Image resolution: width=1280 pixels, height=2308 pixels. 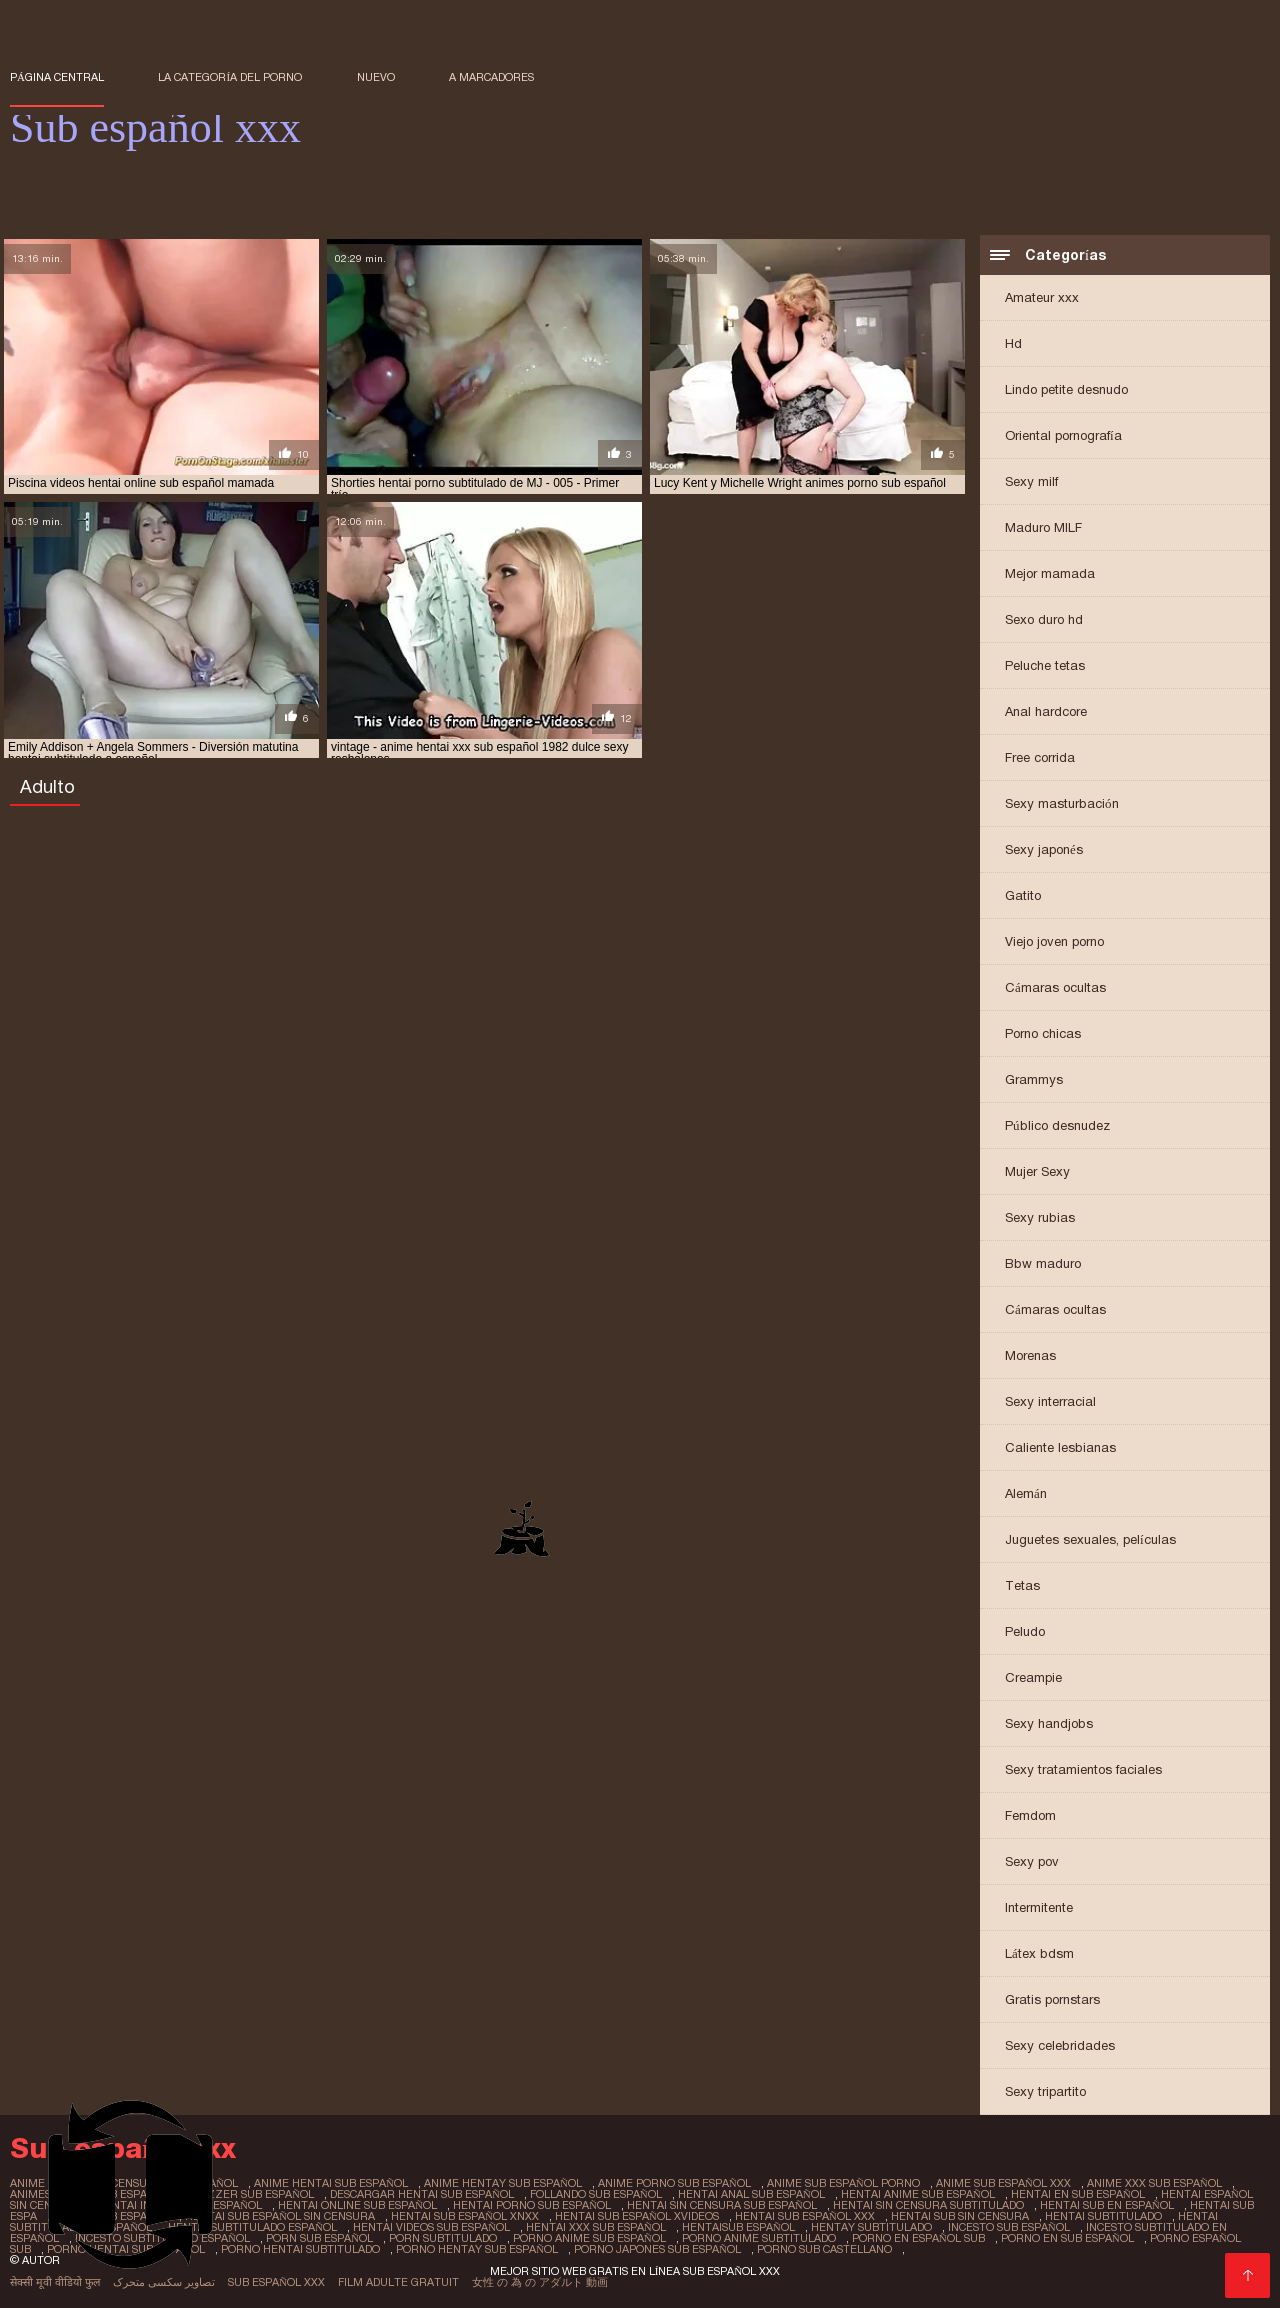 What do you see at coordinates (521, 1528) in the screenshot?
I see `indicates resource regeneration in progress` at bounding box center [521, 1528].